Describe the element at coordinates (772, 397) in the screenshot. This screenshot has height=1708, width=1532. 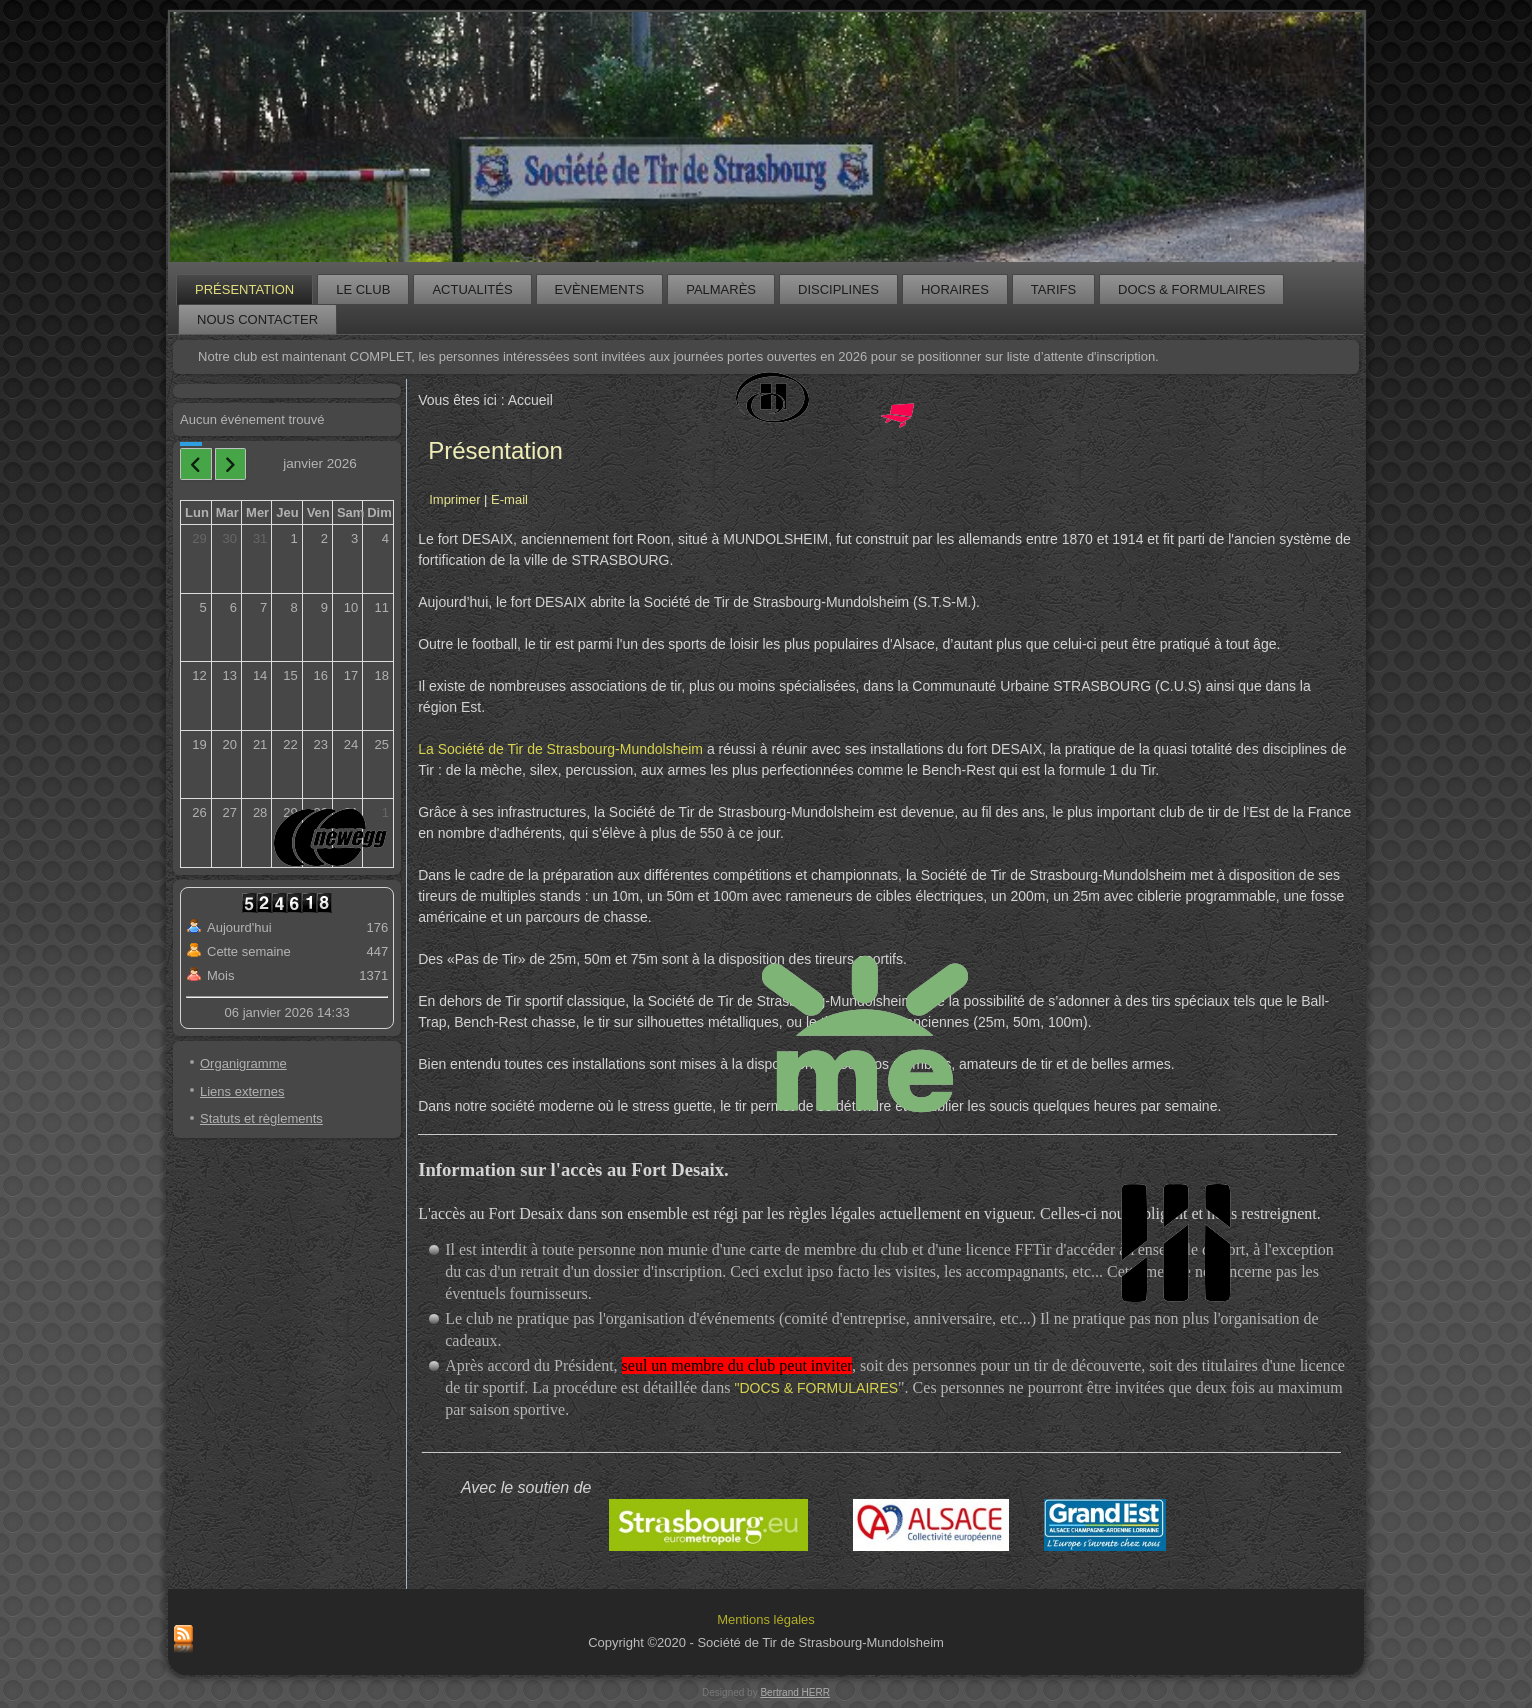
I see `hilton hotels and resorts logo` at that location.